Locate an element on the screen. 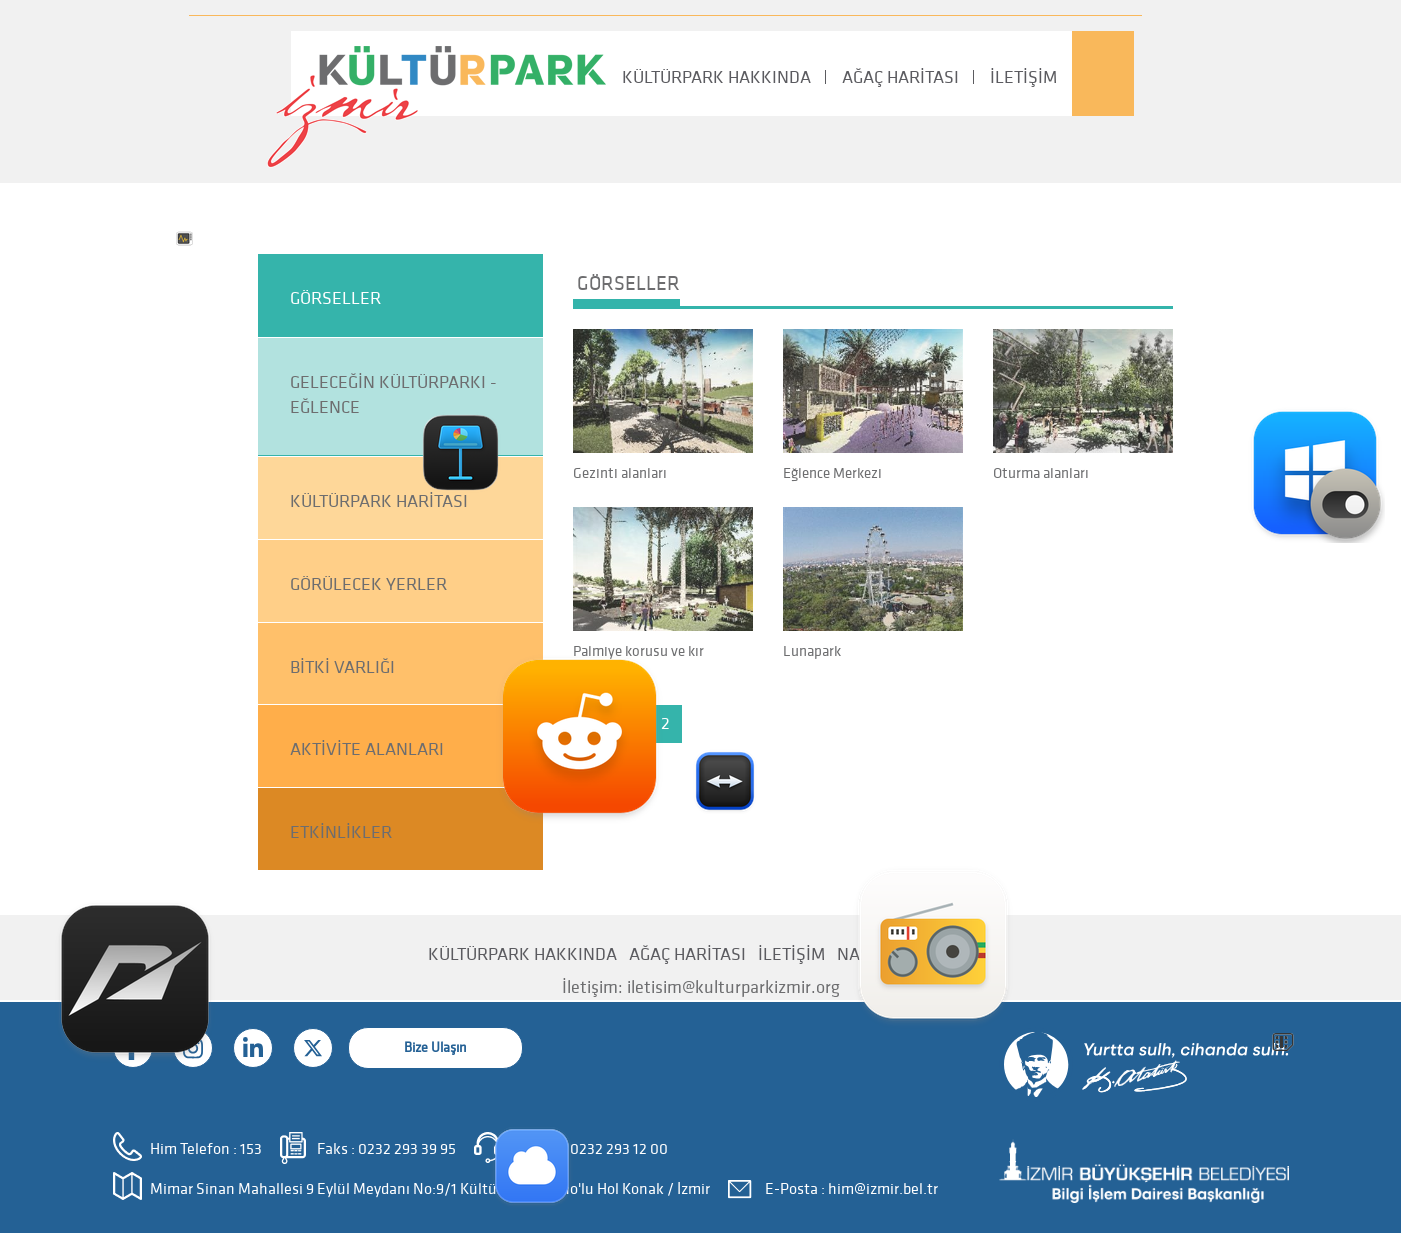  indicates sim card status or settings is located at coordinates (1283, 1042).